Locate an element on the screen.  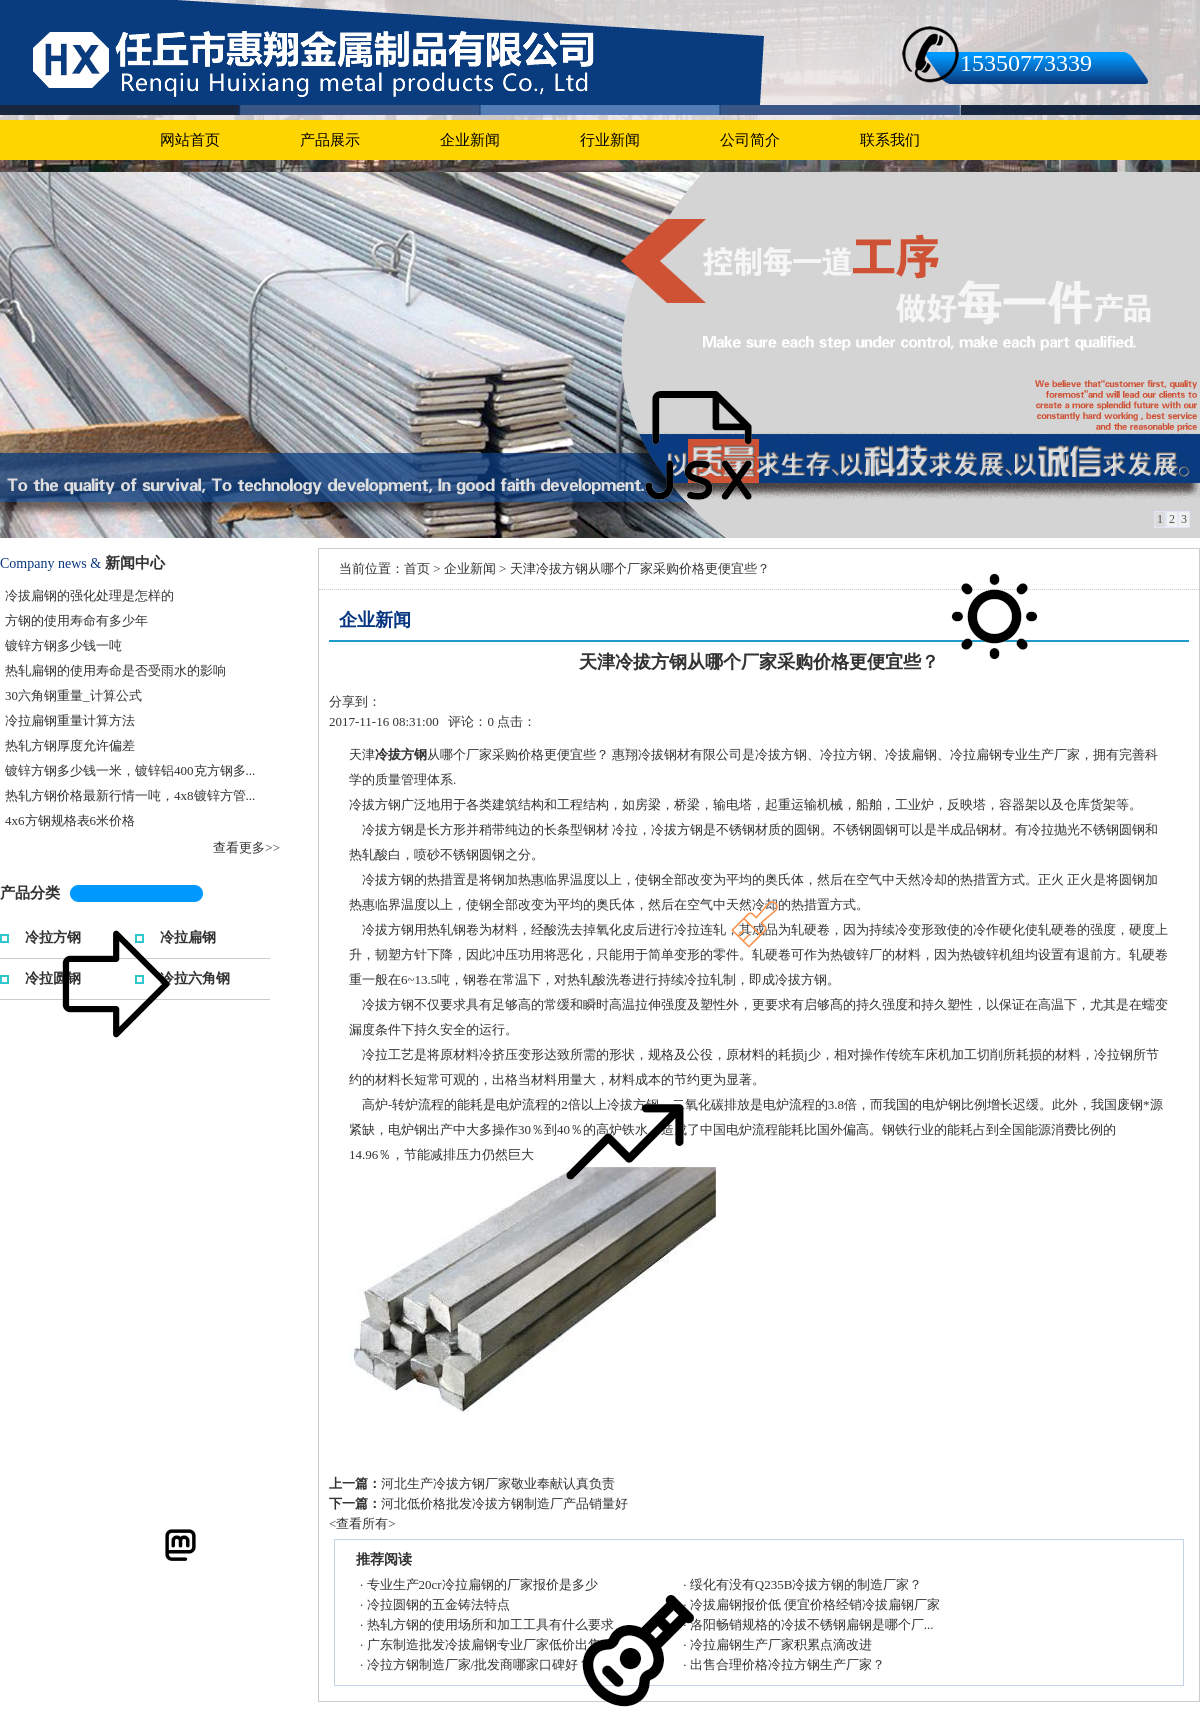
open mastodon app is located at coordinates (180, 1544).